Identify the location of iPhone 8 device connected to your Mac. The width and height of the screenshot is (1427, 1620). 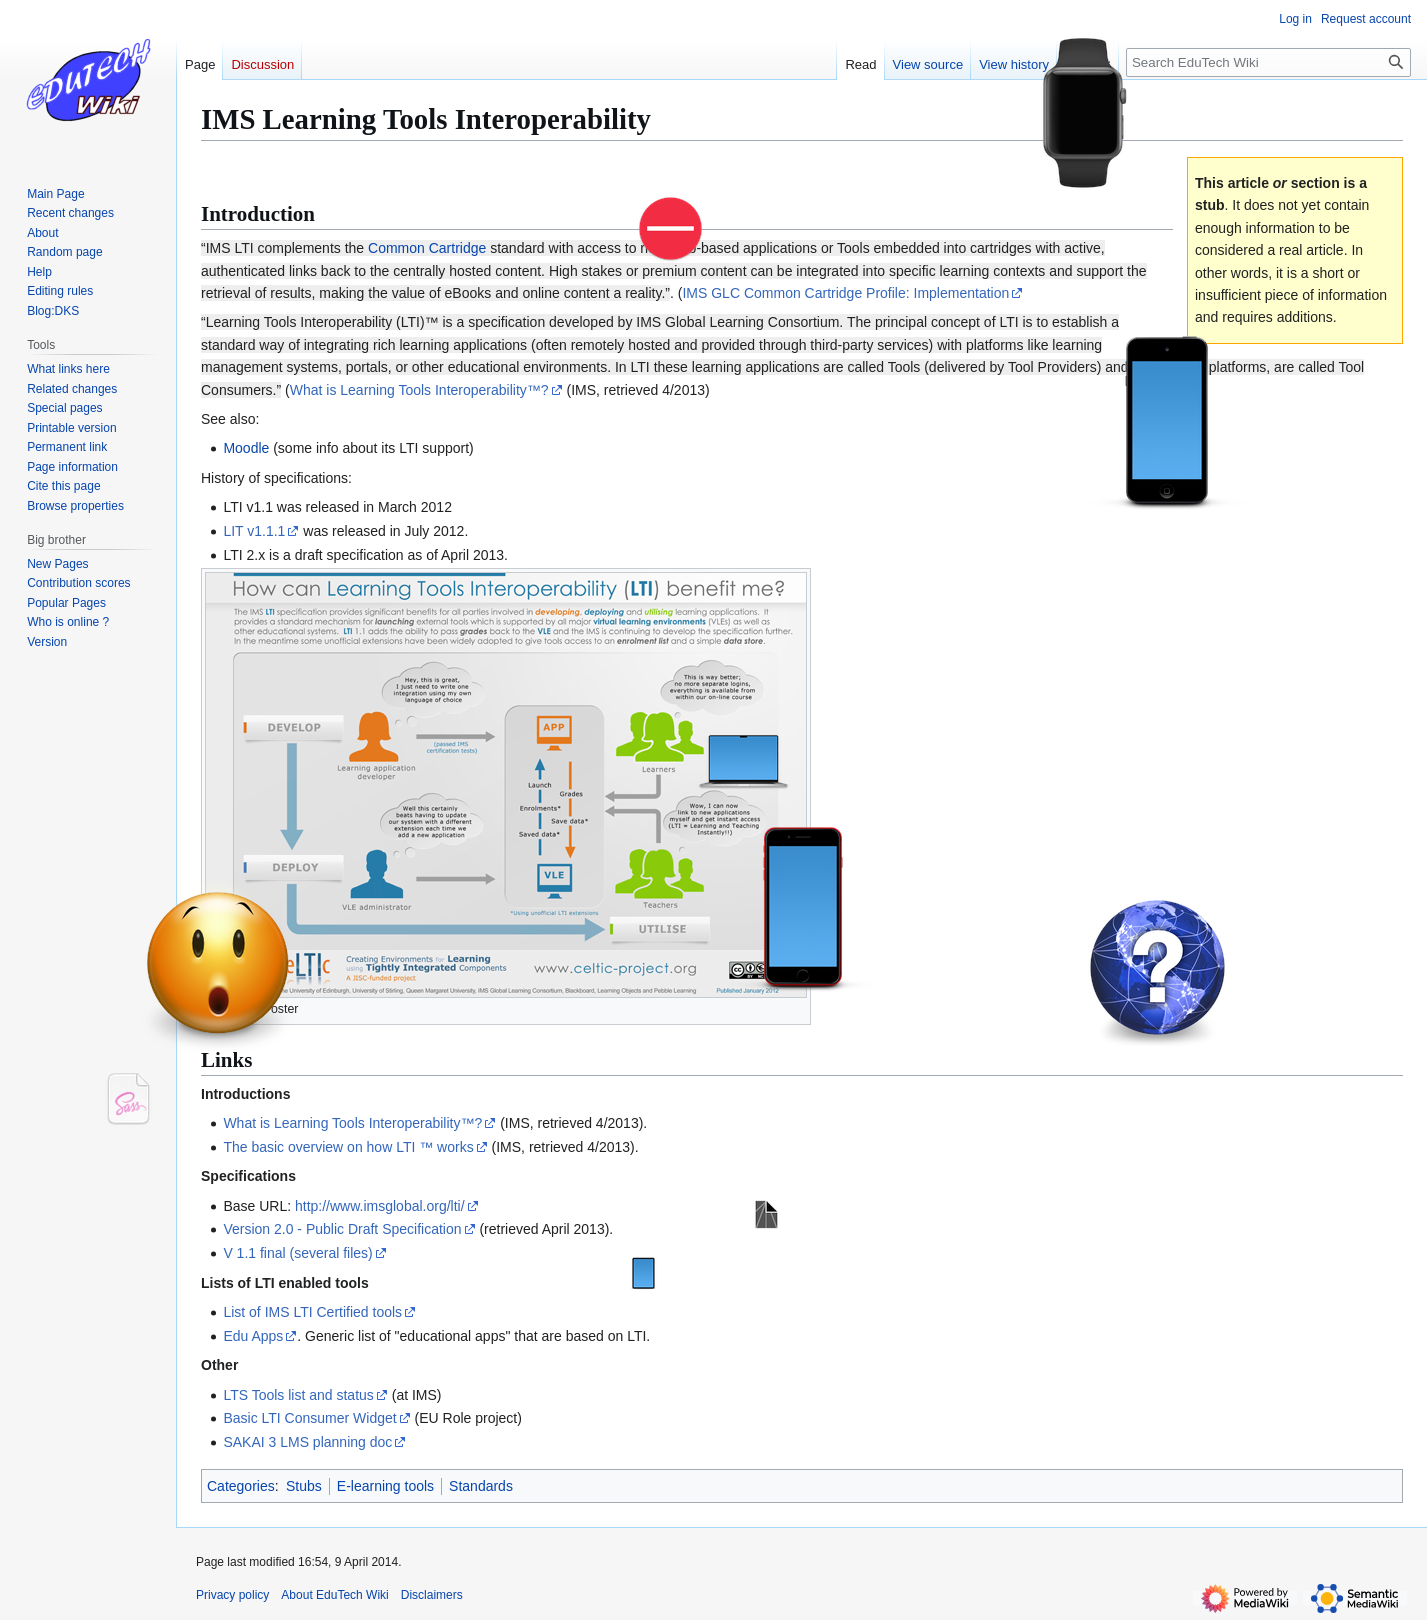
(803, 909).